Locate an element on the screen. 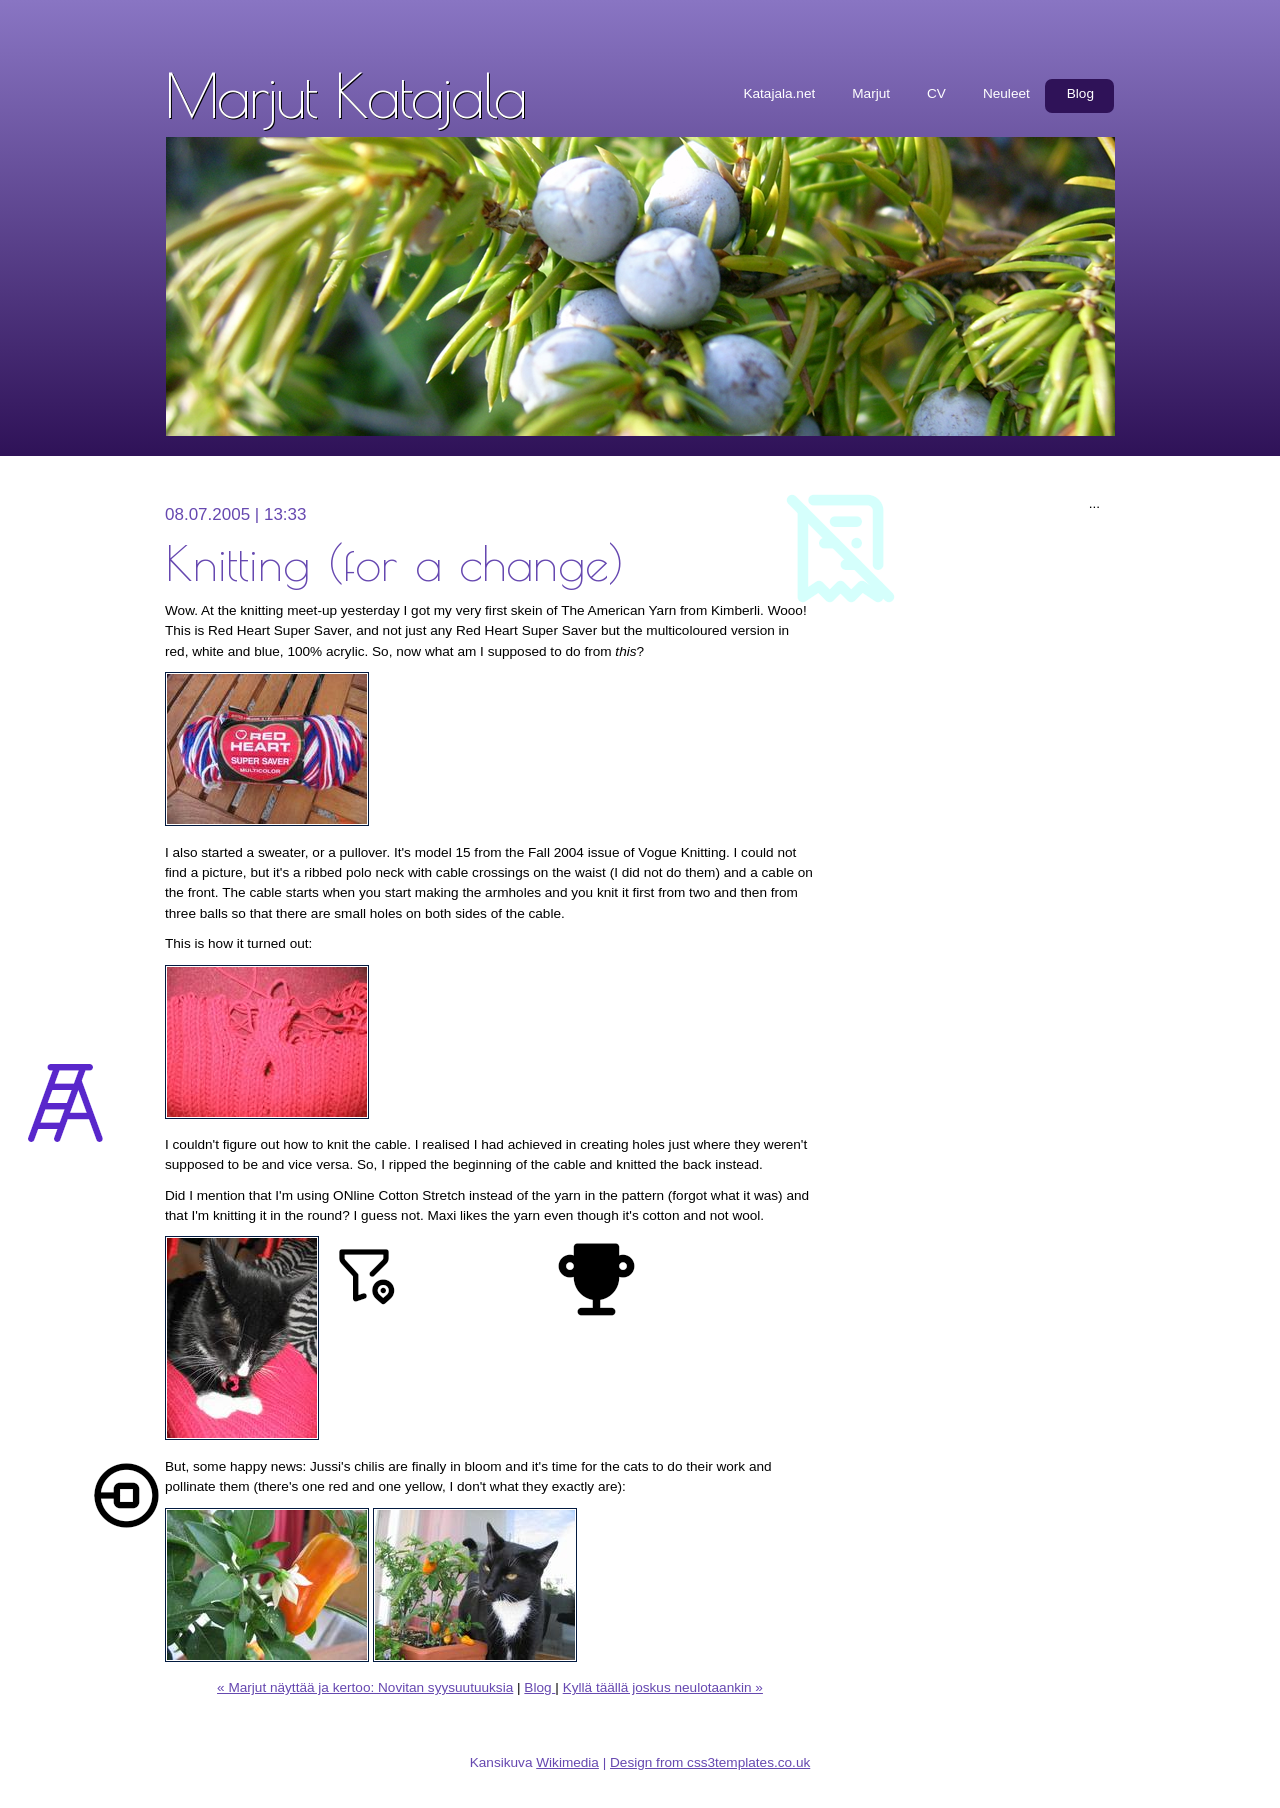 Image resolution: width=1280 pixels, height=1808 pixels. disable receipt generation is located at coordinates (840, 548).